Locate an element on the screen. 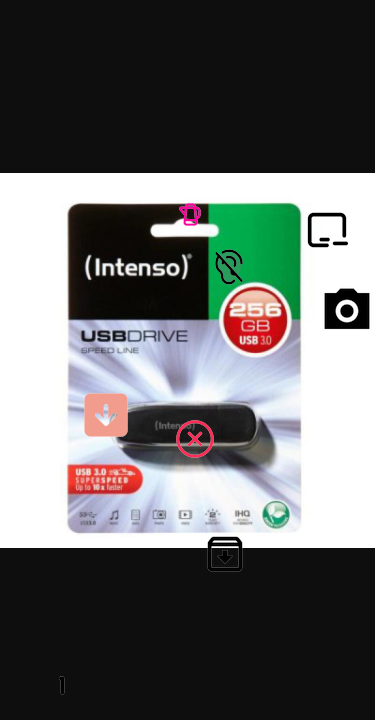 The width and height of the screenshot is (375, 720). download file or content is located at coordinates (106, 415).